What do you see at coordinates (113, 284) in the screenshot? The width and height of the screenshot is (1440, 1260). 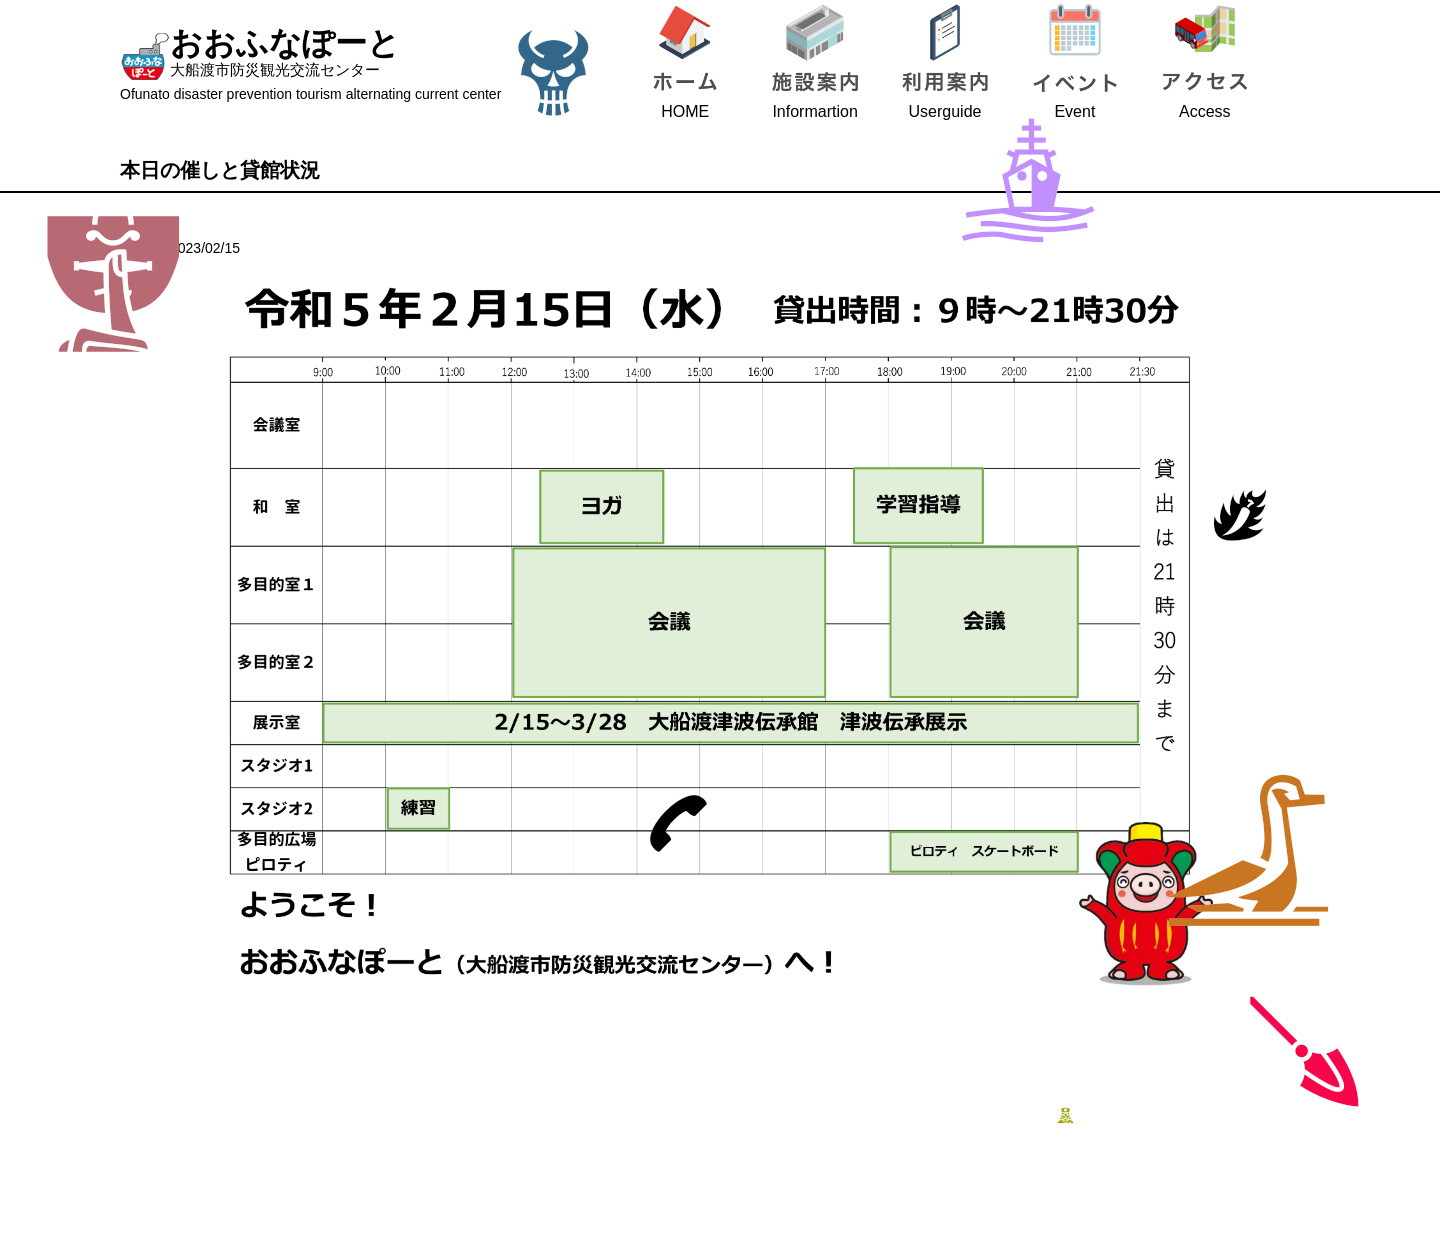 I see `mute audio or sound effects` at bounding box center [113, 284].